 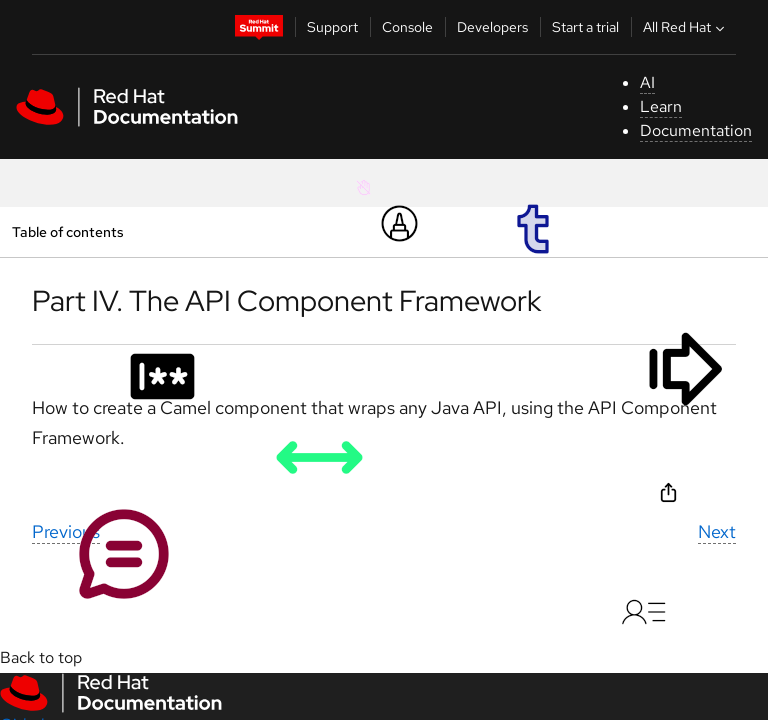 I want to click on share this content, so click(x=668, y=492).